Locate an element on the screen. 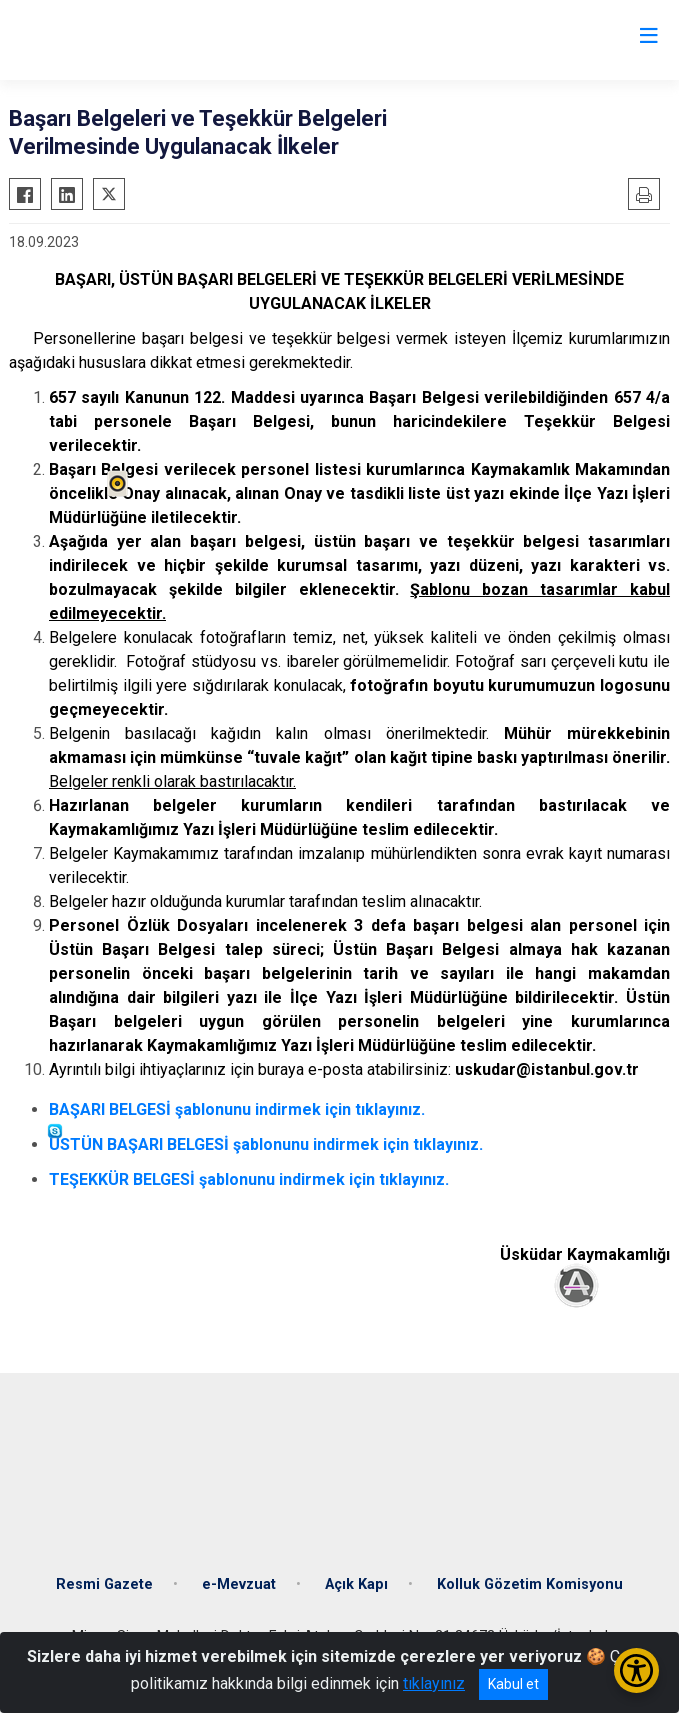 This screenshot has height=1713, width=679. check for available software updates is located at coordinates (576, 1285).